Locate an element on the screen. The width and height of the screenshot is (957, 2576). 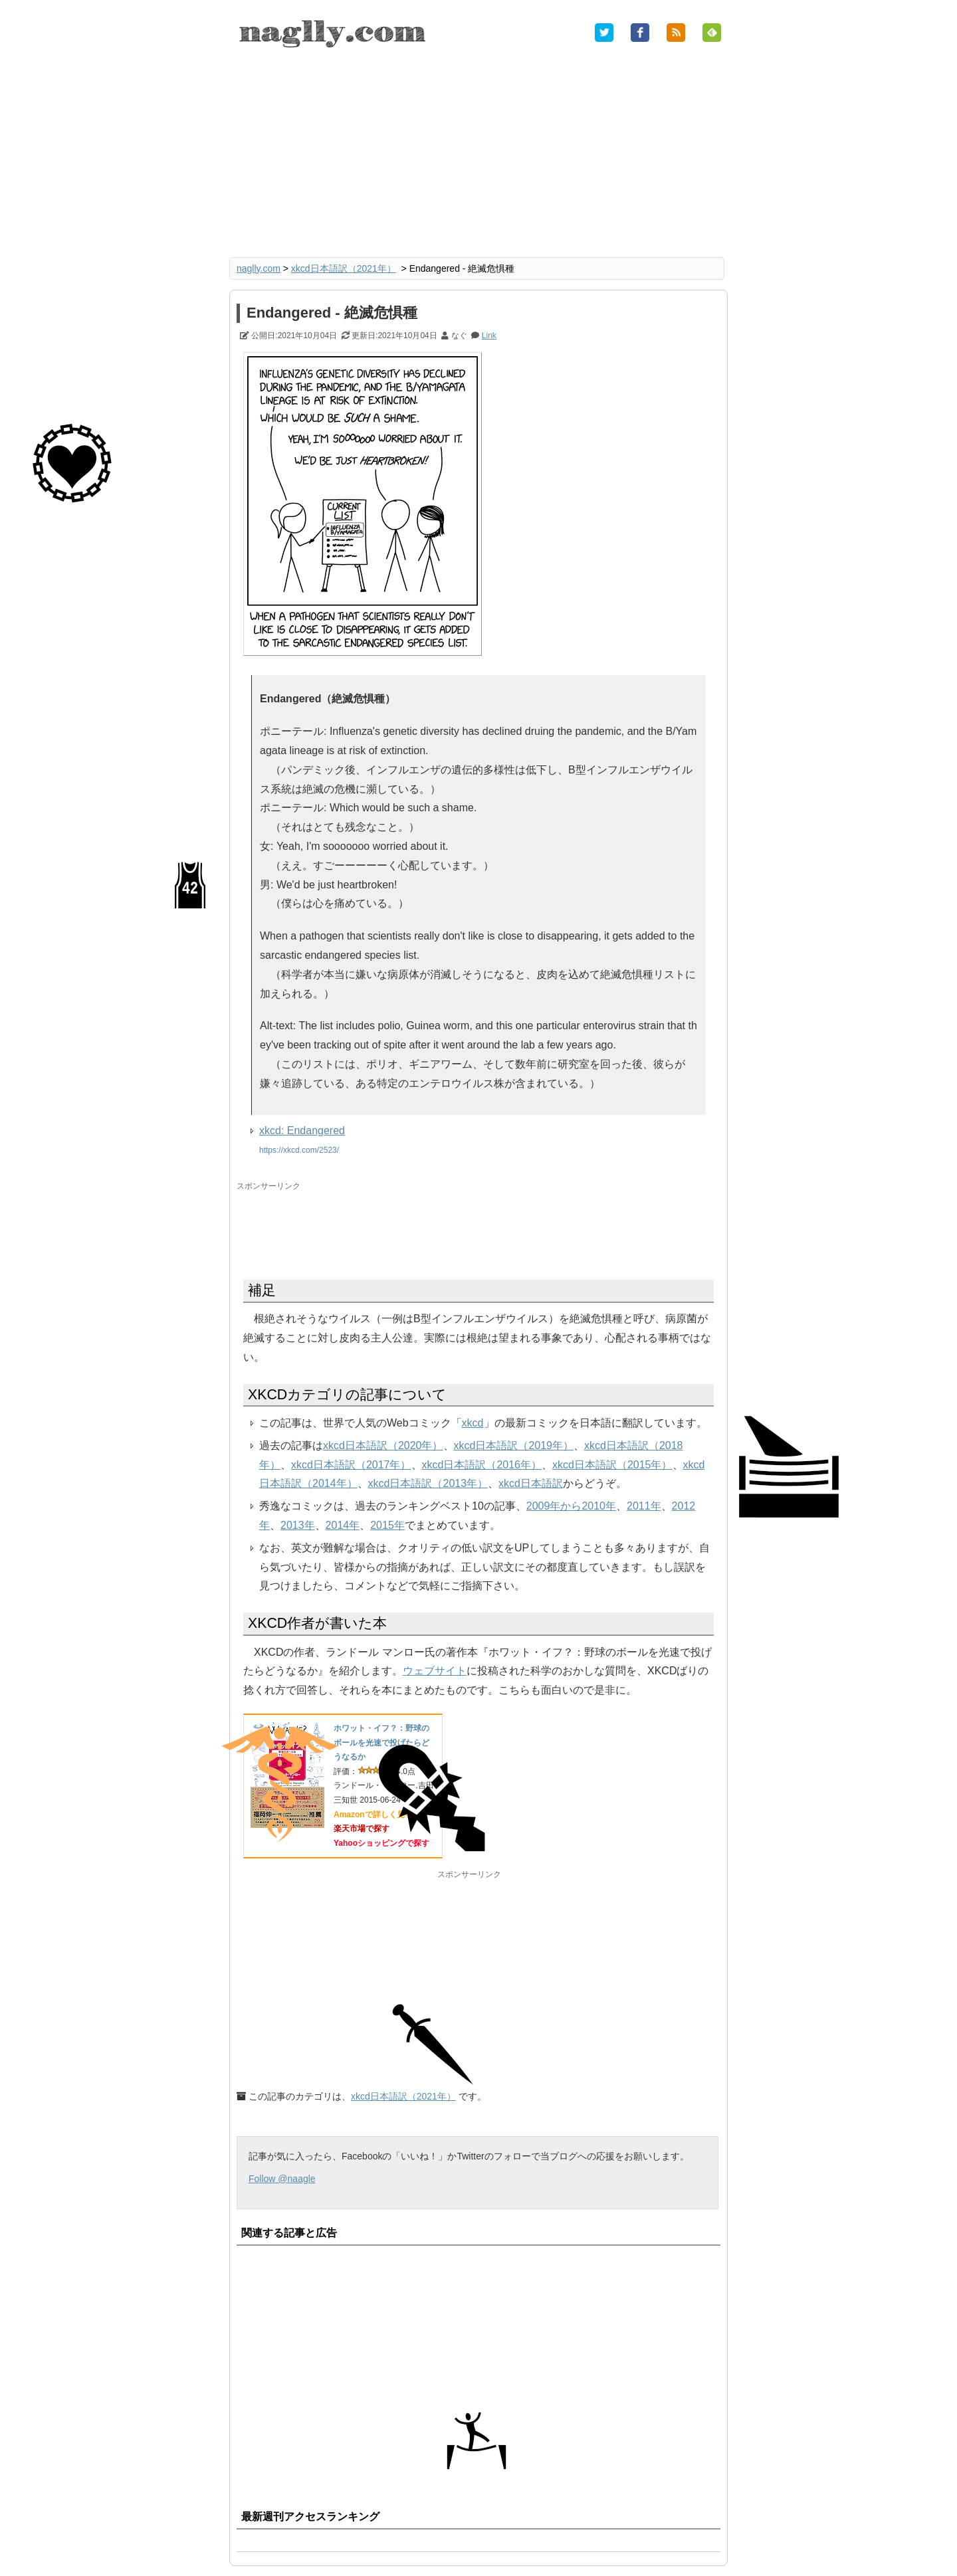
circus or acrobatics game category is located at coordinates (477, 2440).